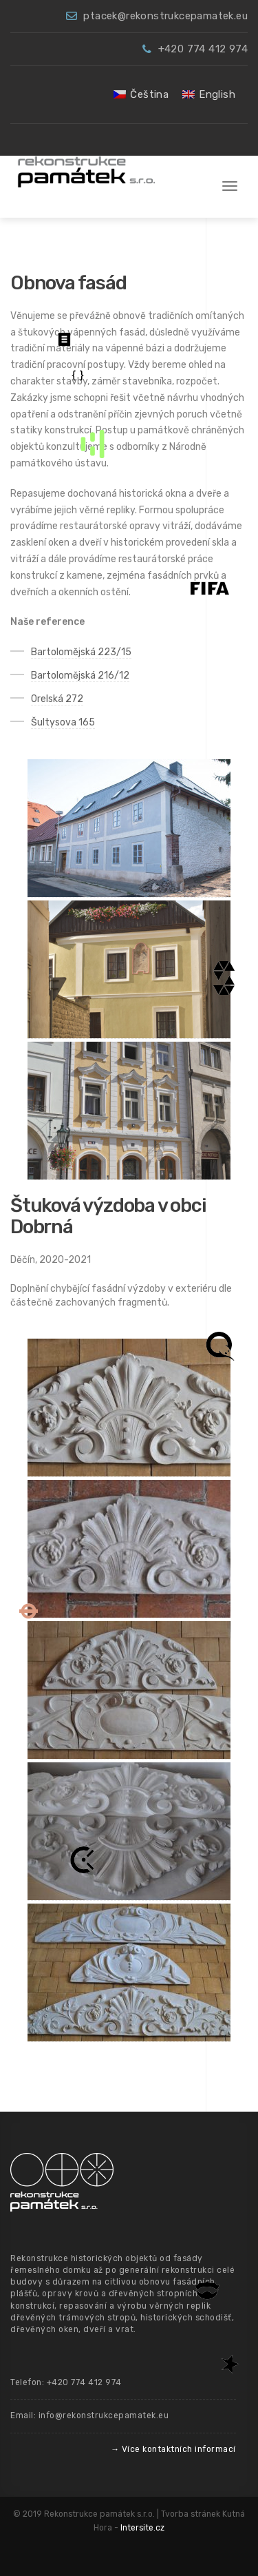 This screenshot has height=2576, width=258. What do you see at coordinates (207, 2290) in the screenshot?
I see `navigate to the nim programming language website` at bounding box center [207, 2290].